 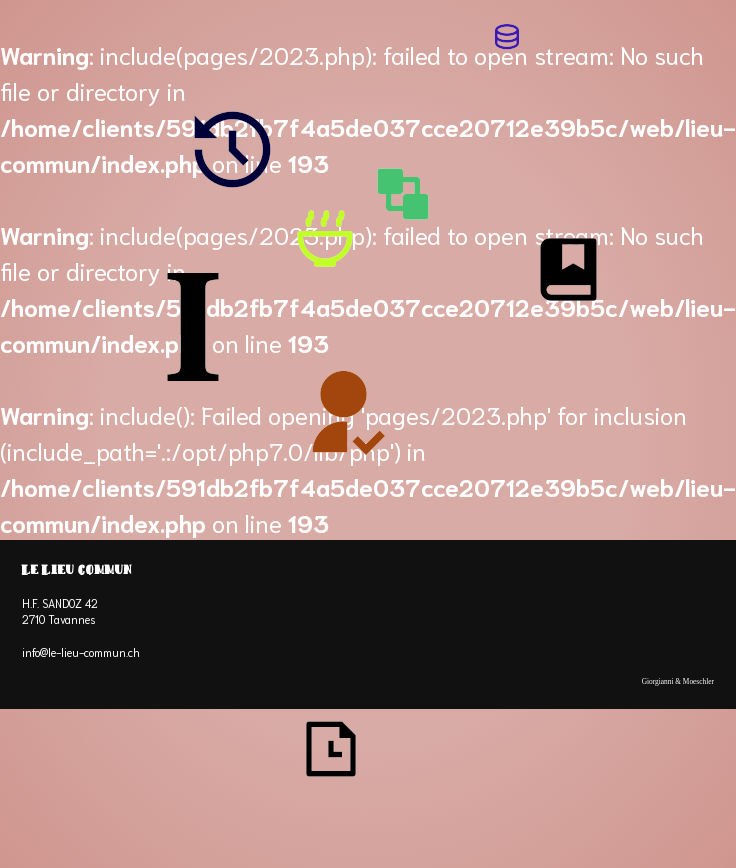 I want to click on access your bookmarked items, so click(x=568, y=269).